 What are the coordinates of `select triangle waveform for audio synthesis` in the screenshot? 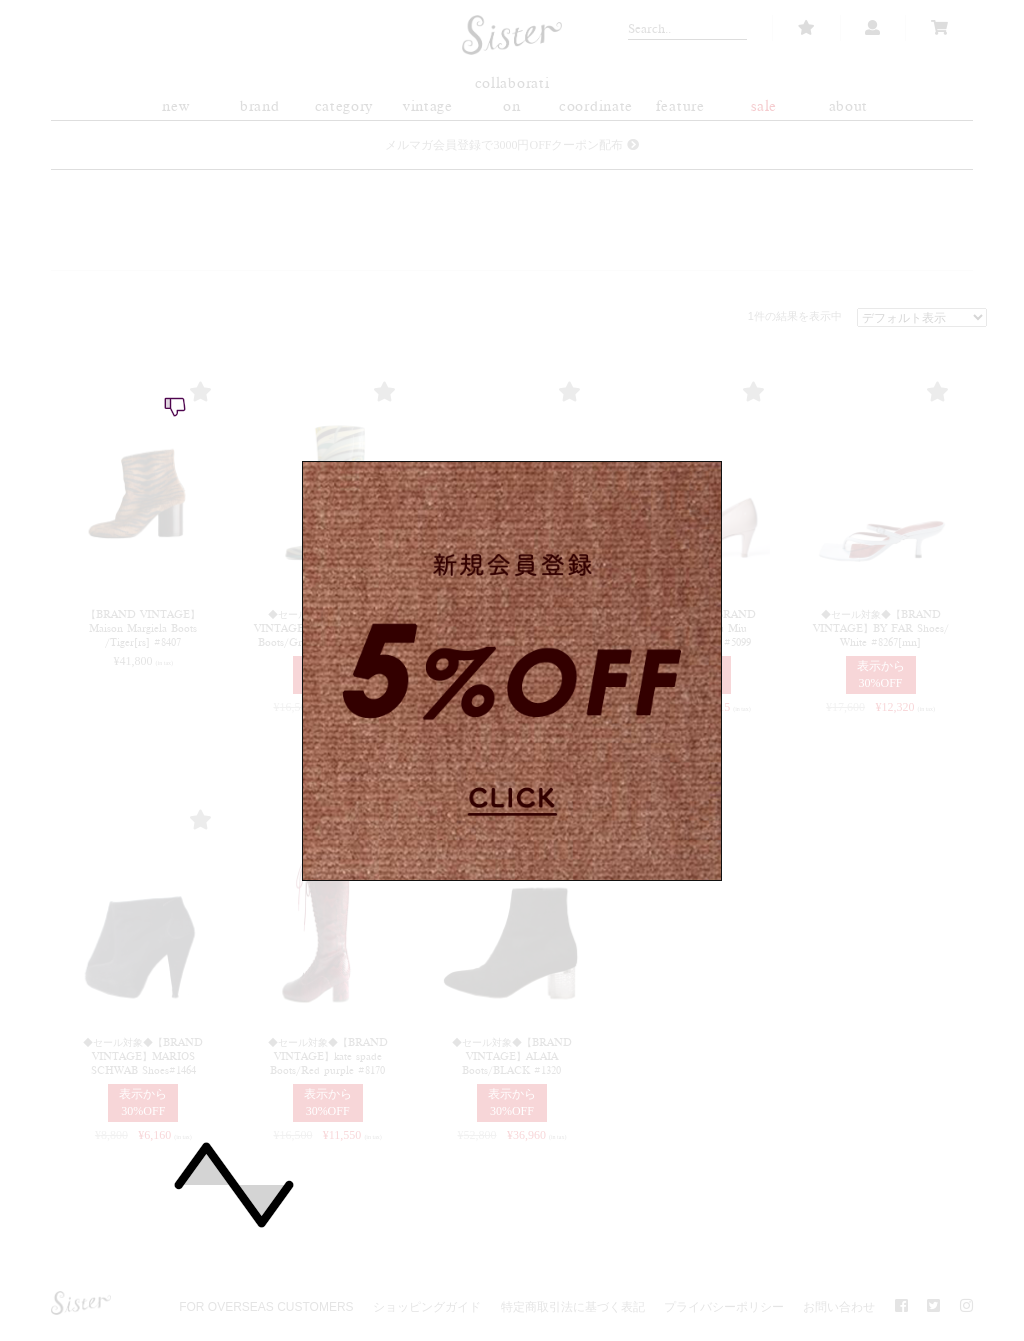 It's located at (234, 1185).